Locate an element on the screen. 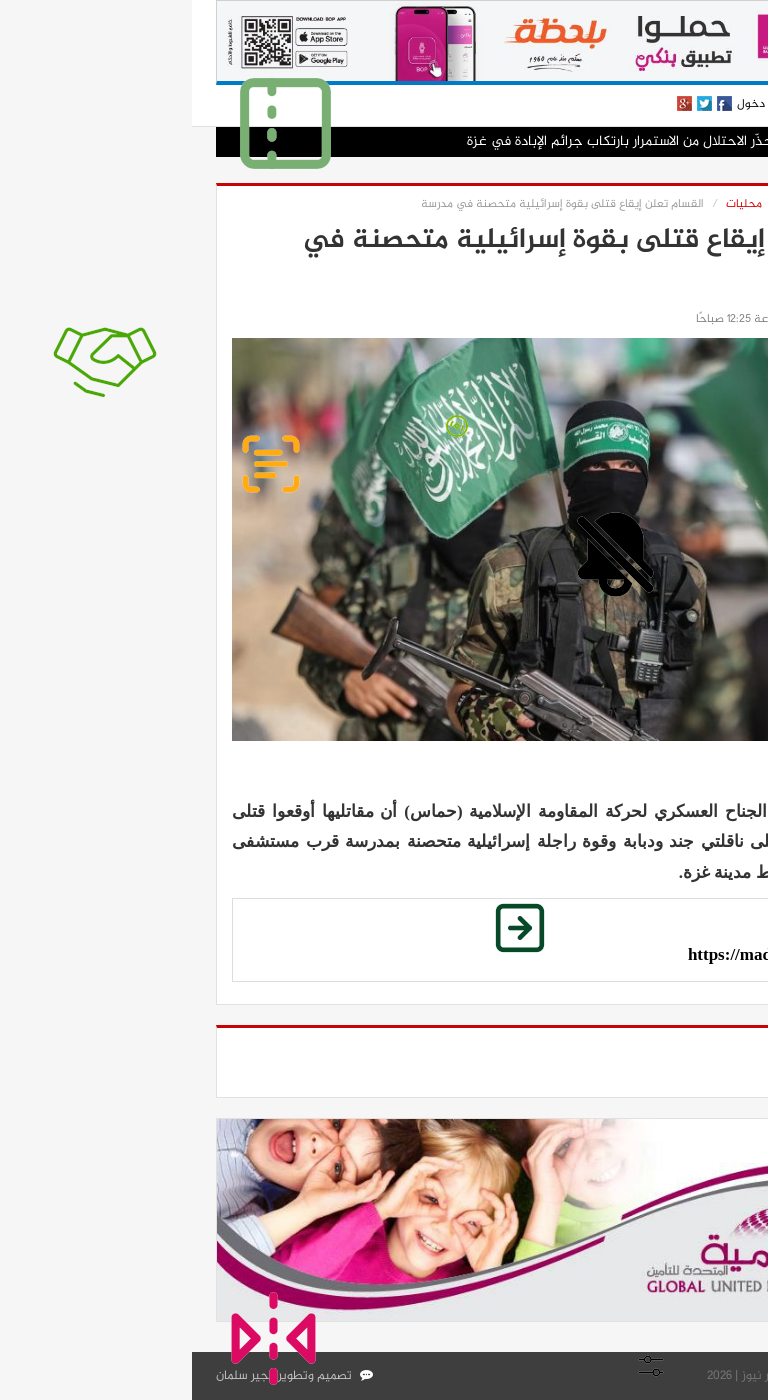 The image size is (768, 1400). scan document to extract text is located at coordinates (271, 464).